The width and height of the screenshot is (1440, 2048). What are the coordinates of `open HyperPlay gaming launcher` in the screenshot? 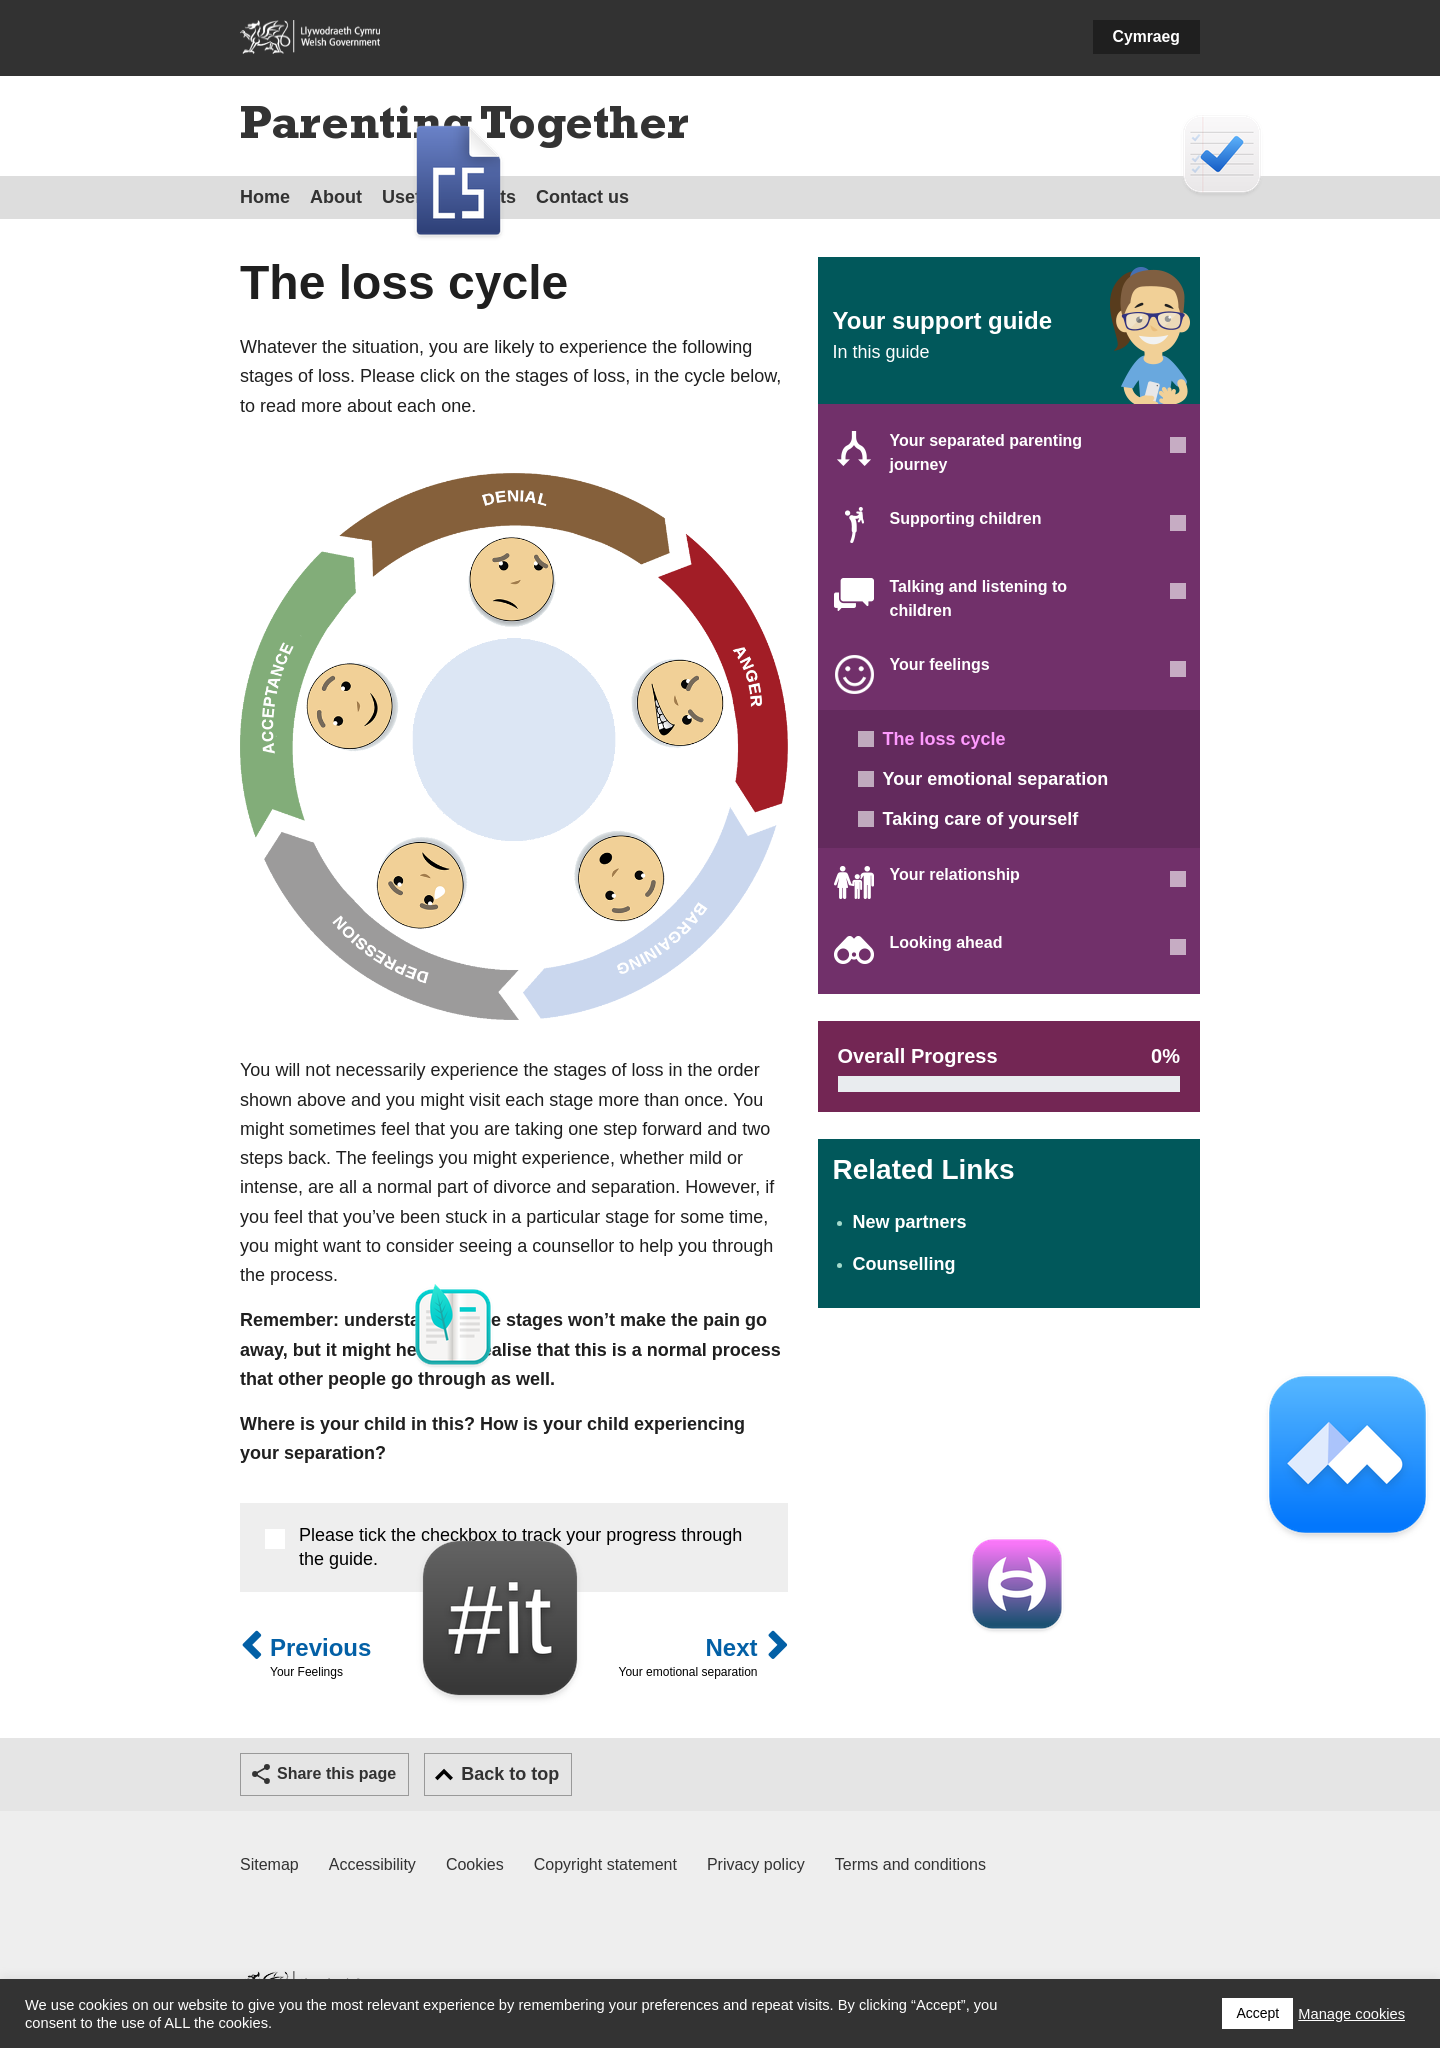 It's located at (1017, 1584).